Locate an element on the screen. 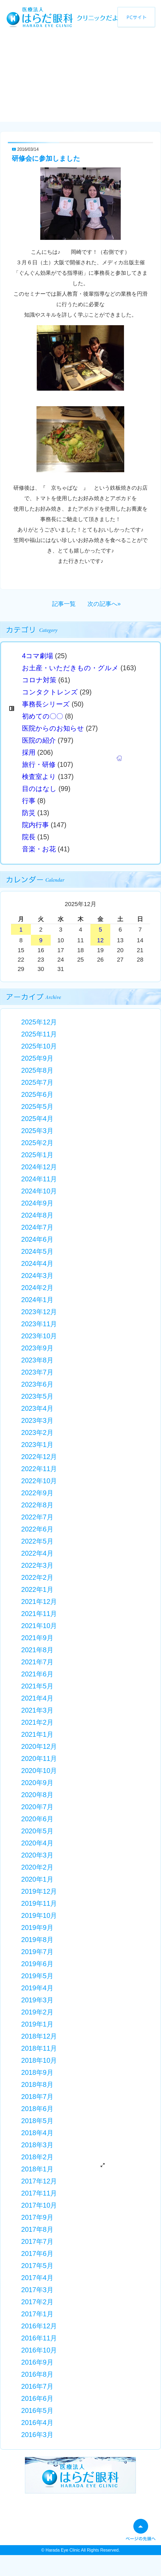  access boxing or combat sports content is located at coordinates (119, 758).